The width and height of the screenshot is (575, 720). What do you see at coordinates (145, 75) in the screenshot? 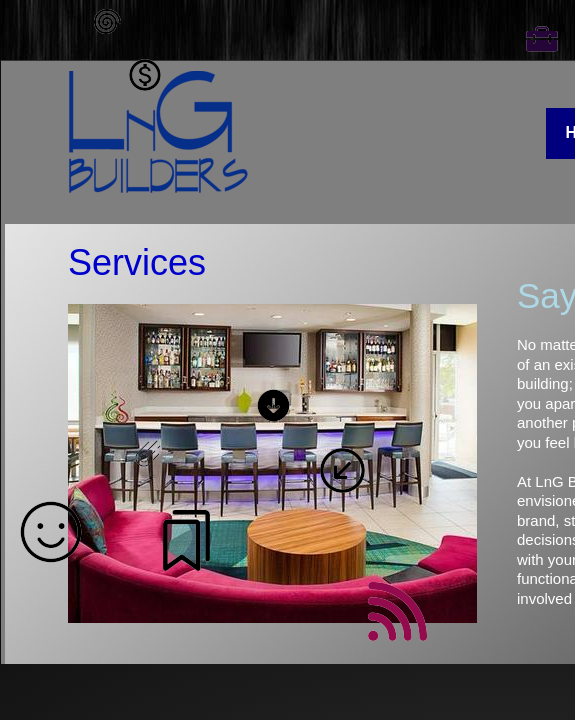
I see `view earnings or revenue` at bounding box center [145, 75].